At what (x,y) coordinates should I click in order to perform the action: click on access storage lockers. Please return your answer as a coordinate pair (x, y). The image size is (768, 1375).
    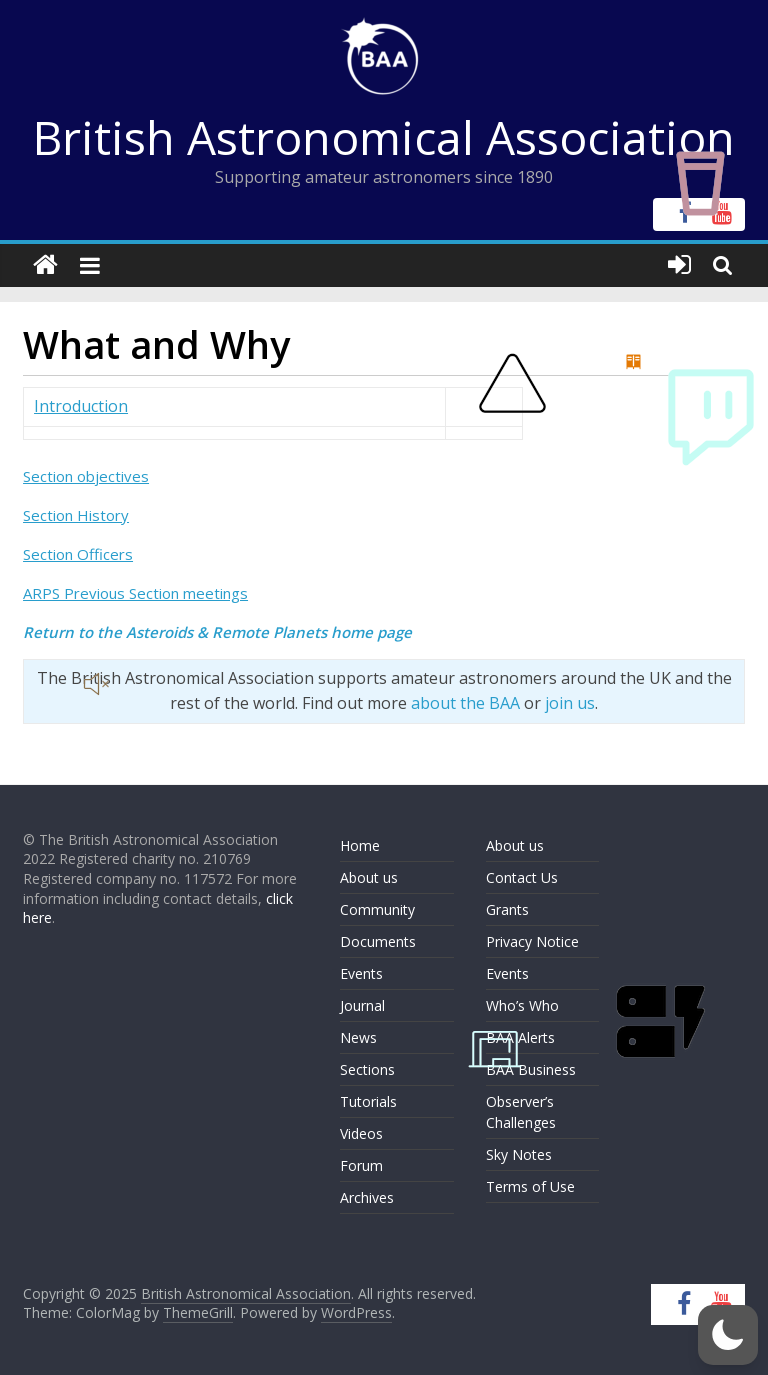
    Looking at the image, I should click on (633, 361).